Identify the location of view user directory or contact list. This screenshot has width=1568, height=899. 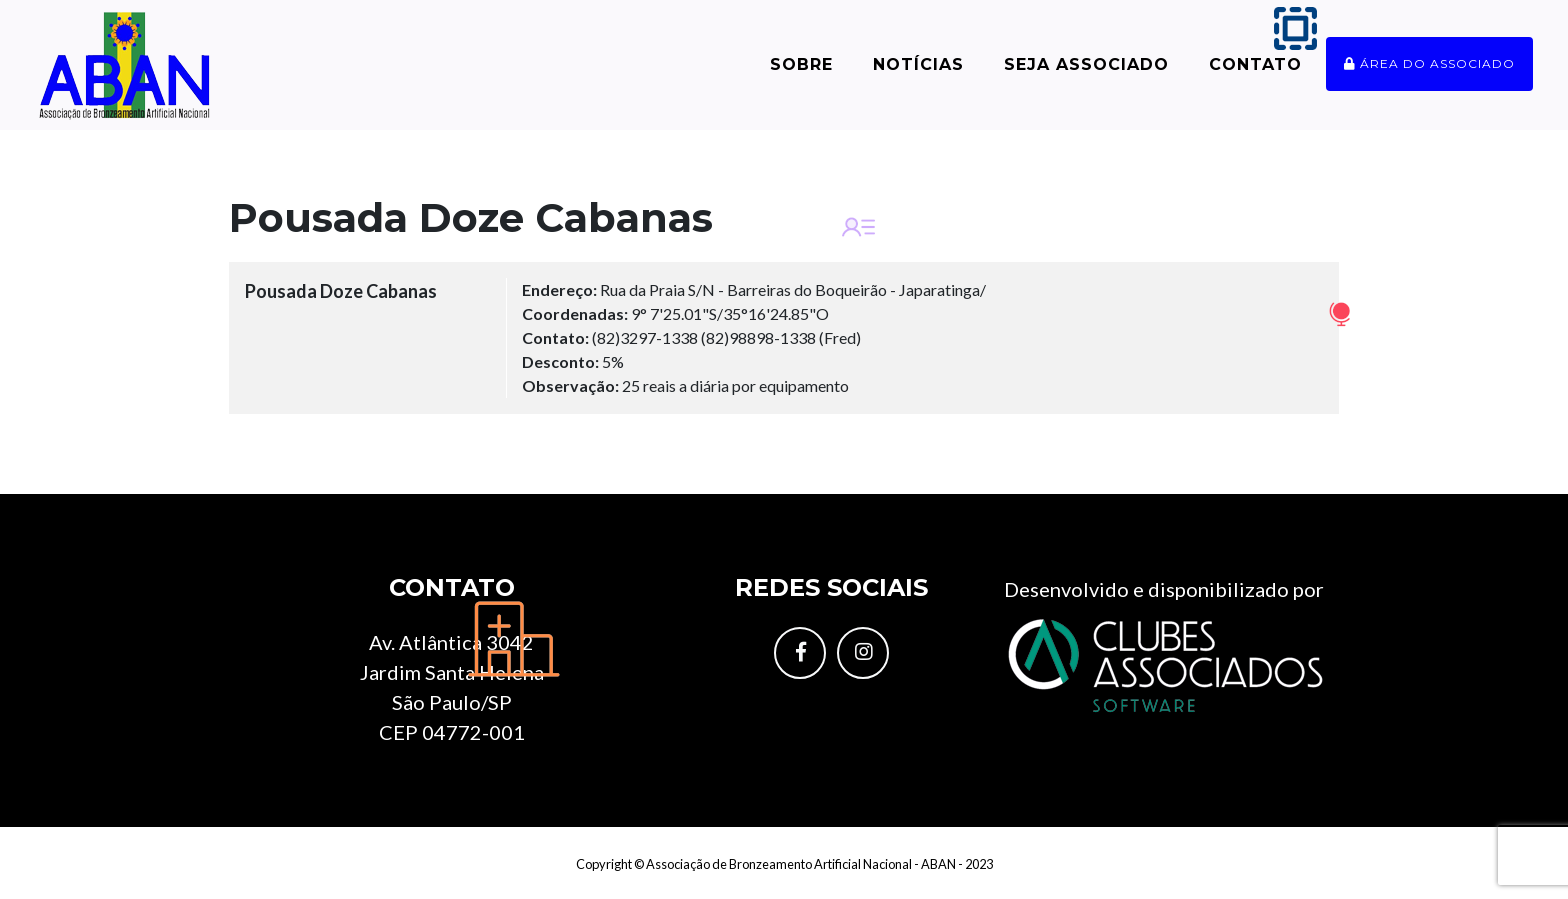
(858, 227).